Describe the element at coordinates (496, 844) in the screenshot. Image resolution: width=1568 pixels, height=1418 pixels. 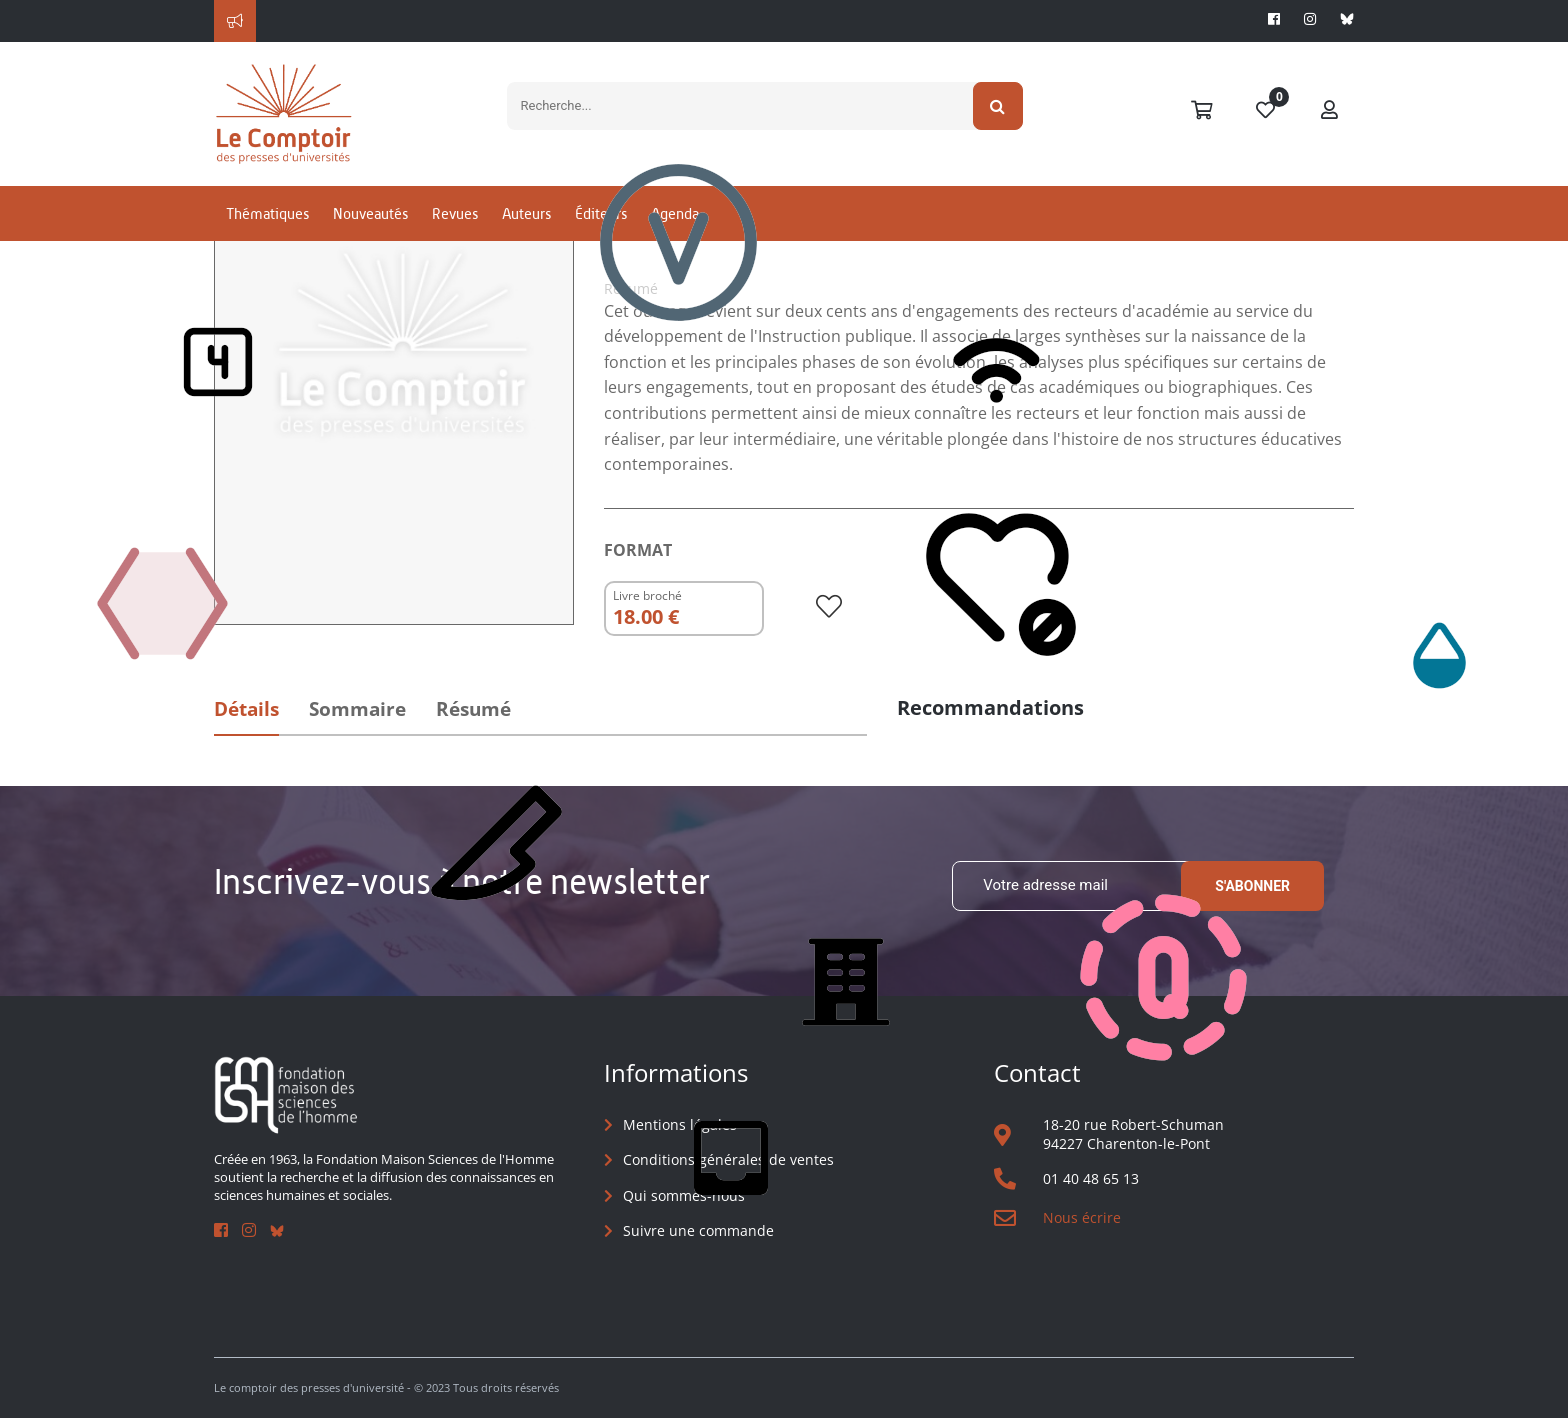
I see `slice or cut selected content` at that location.